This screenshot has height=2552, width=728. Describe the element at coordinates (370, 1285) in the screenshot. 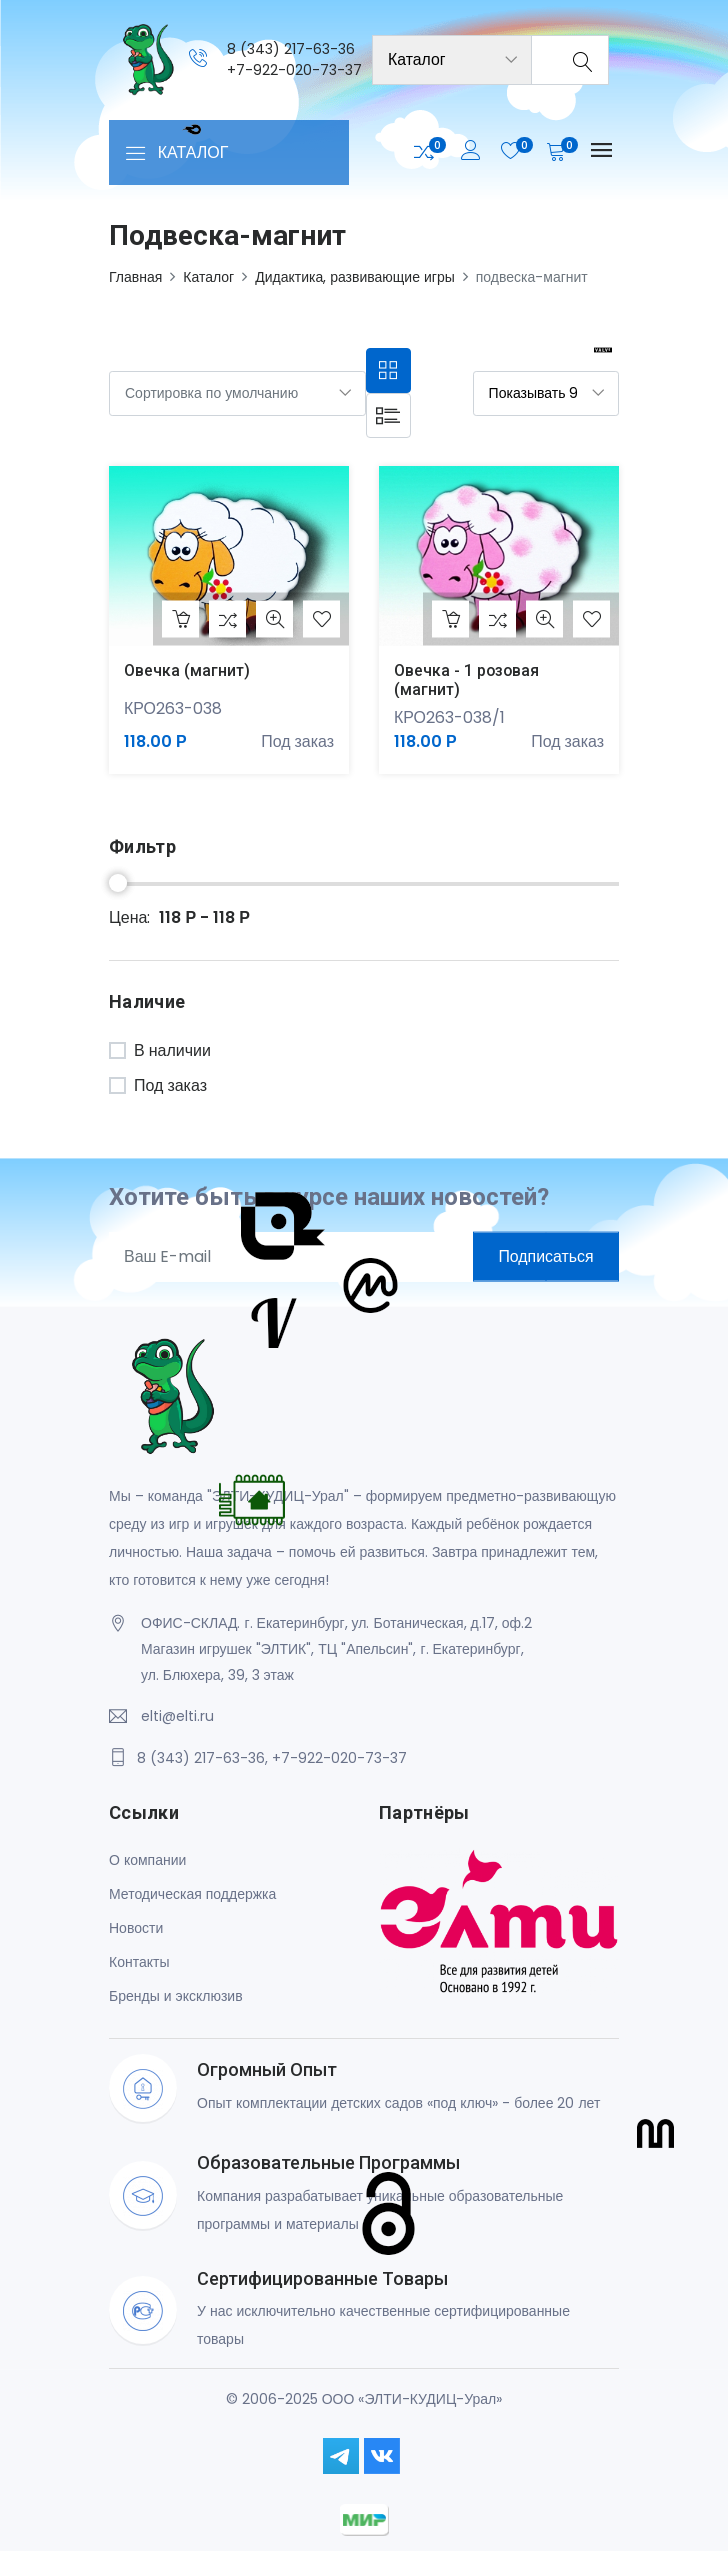

I see `open CoinMarketCap app` at that location.